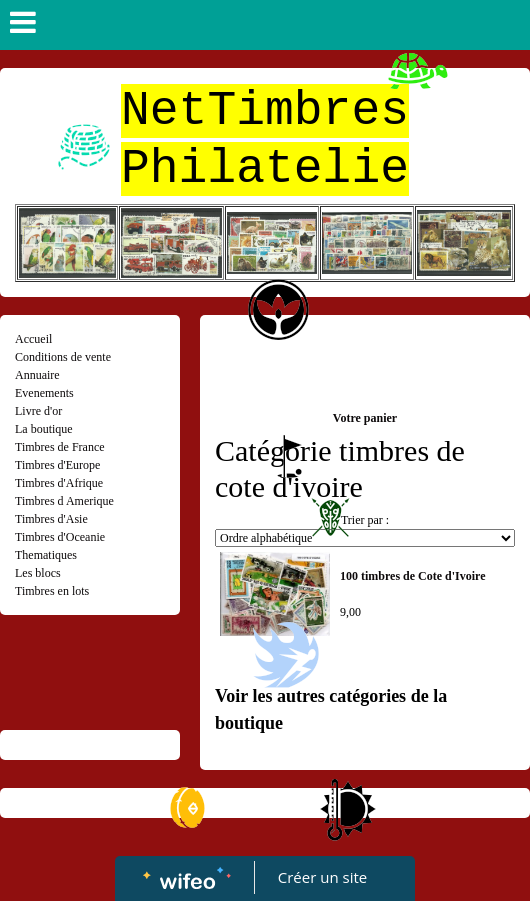 Image resolution: width=530 pixels, height=901 pixels. I want to click on equip rope item in inventory, so click(84, 147).